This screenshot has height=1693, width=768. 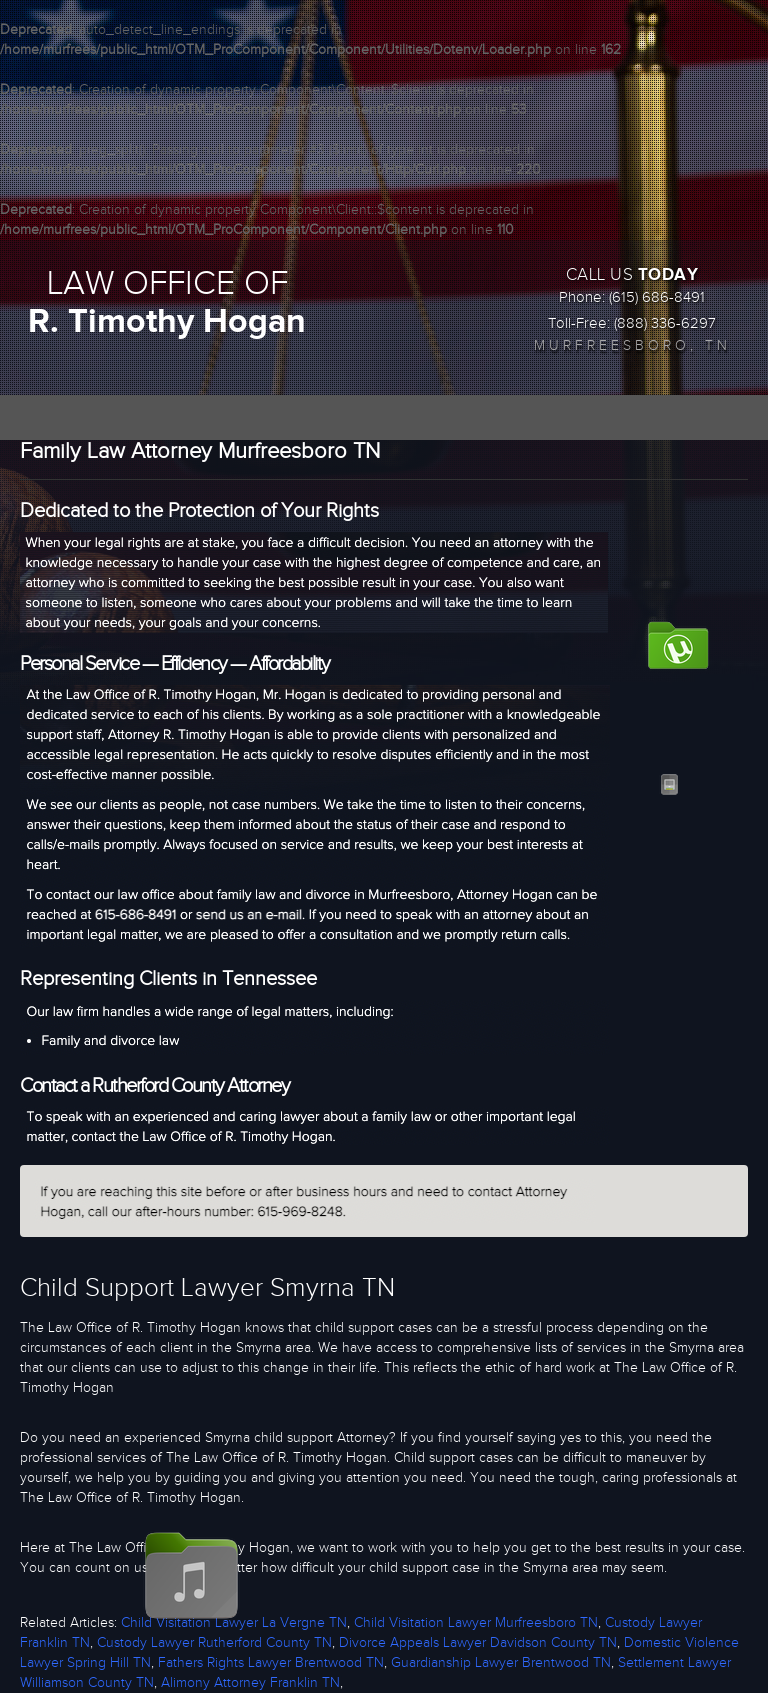 What do you see at coordinates (191, 1575) in the screenshot?
I see `open your music folder` at bounding box center [191, 1575].